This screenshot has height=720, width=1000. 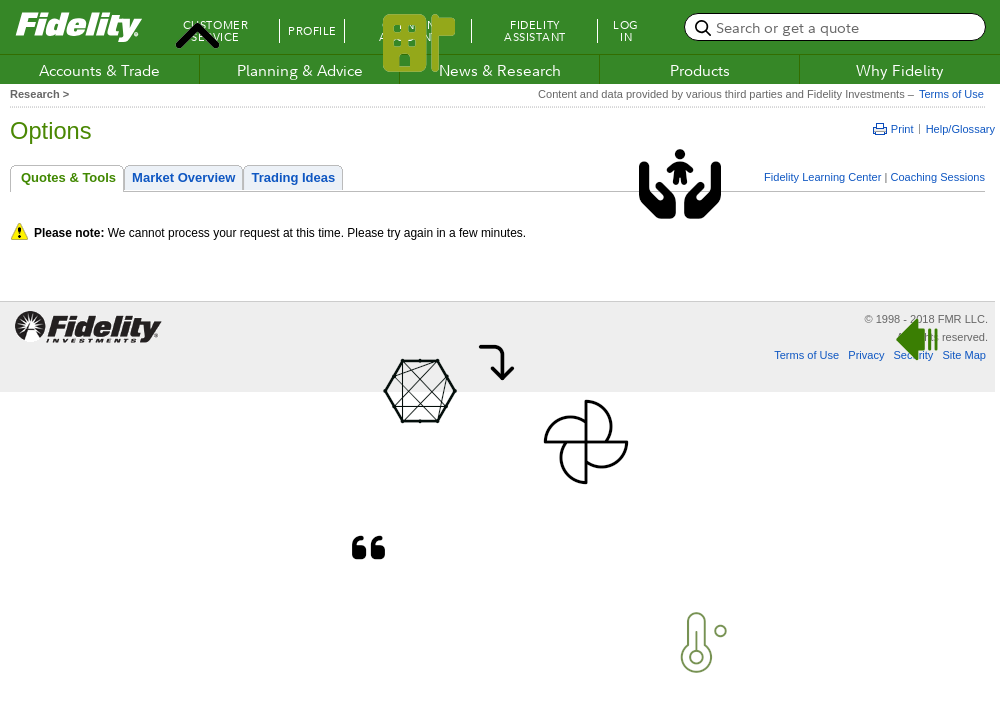 What do you see at coordinates (586, 442) in the screenshot?
I see `open google photos app` at bounding box center [586, 442].